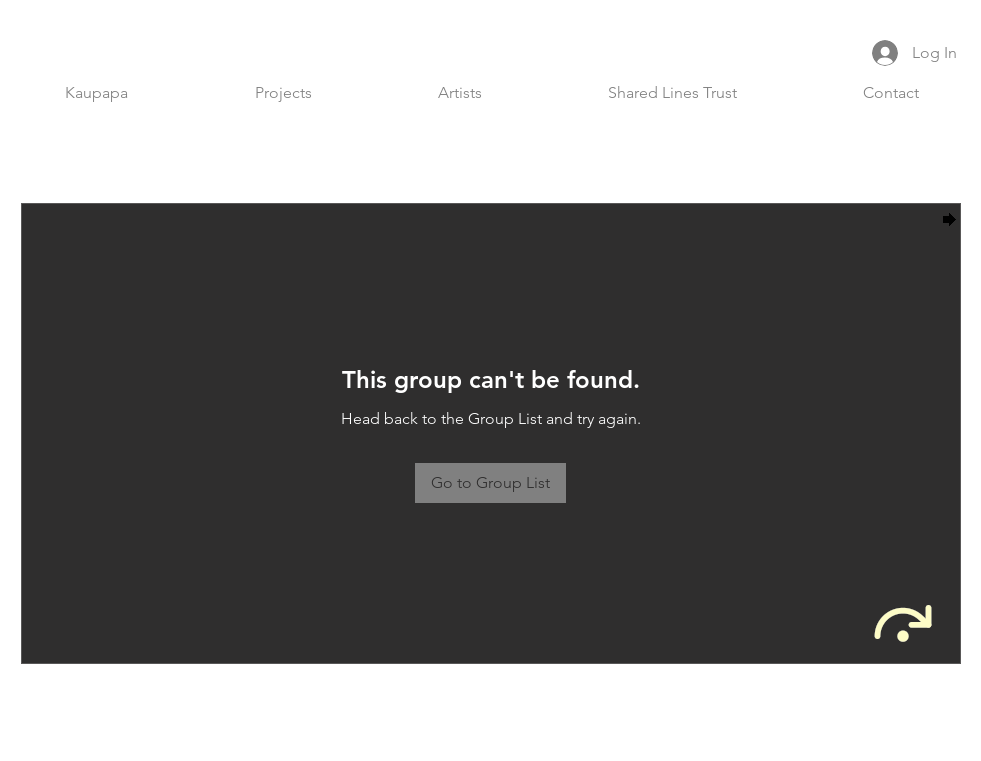 The image size is (981, 761). I want to click on redo action with active state indicator, so click(903, 622).